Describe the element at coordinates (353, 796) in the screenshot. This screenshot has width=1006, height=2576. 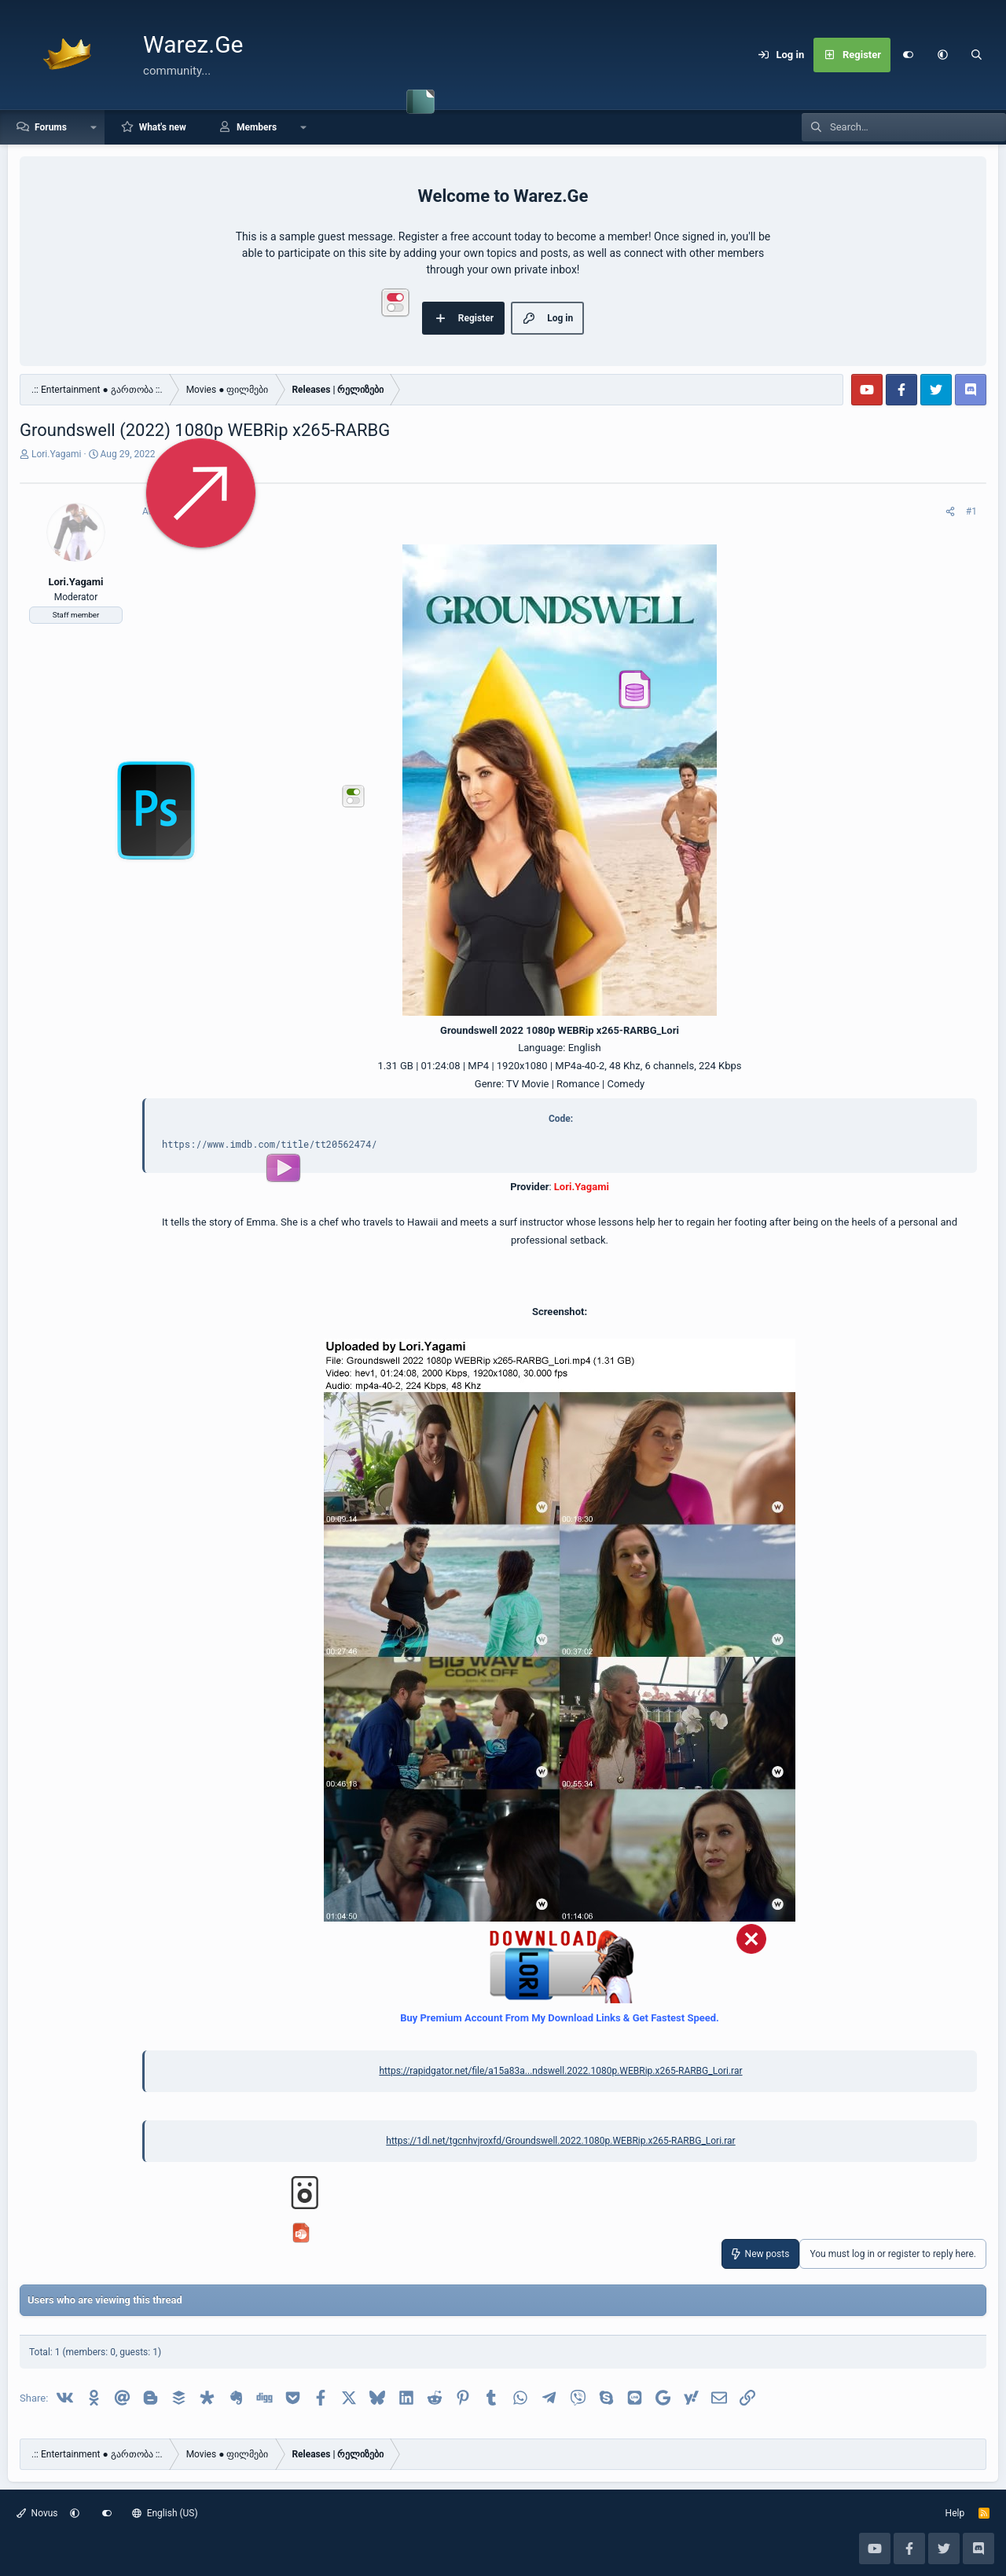
I see `open system settings or preferences` at that location.